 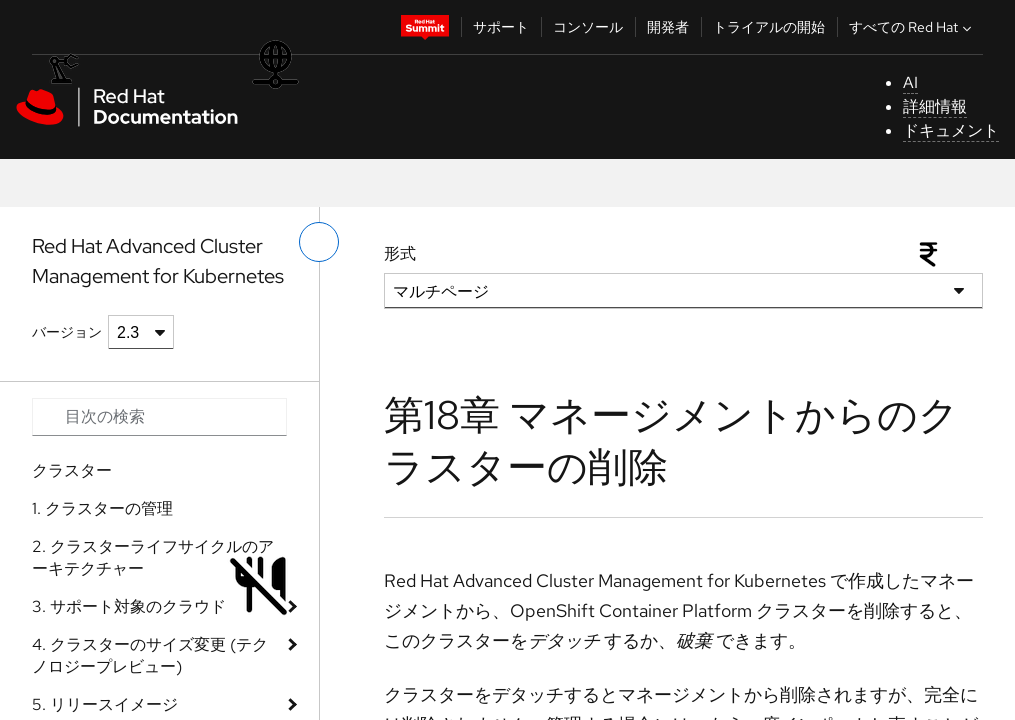 What do you see at coordinates (928, 254) in the screenshot?
I see `indicates price or payment in Indian rupees` at bounding box center [928, 254].